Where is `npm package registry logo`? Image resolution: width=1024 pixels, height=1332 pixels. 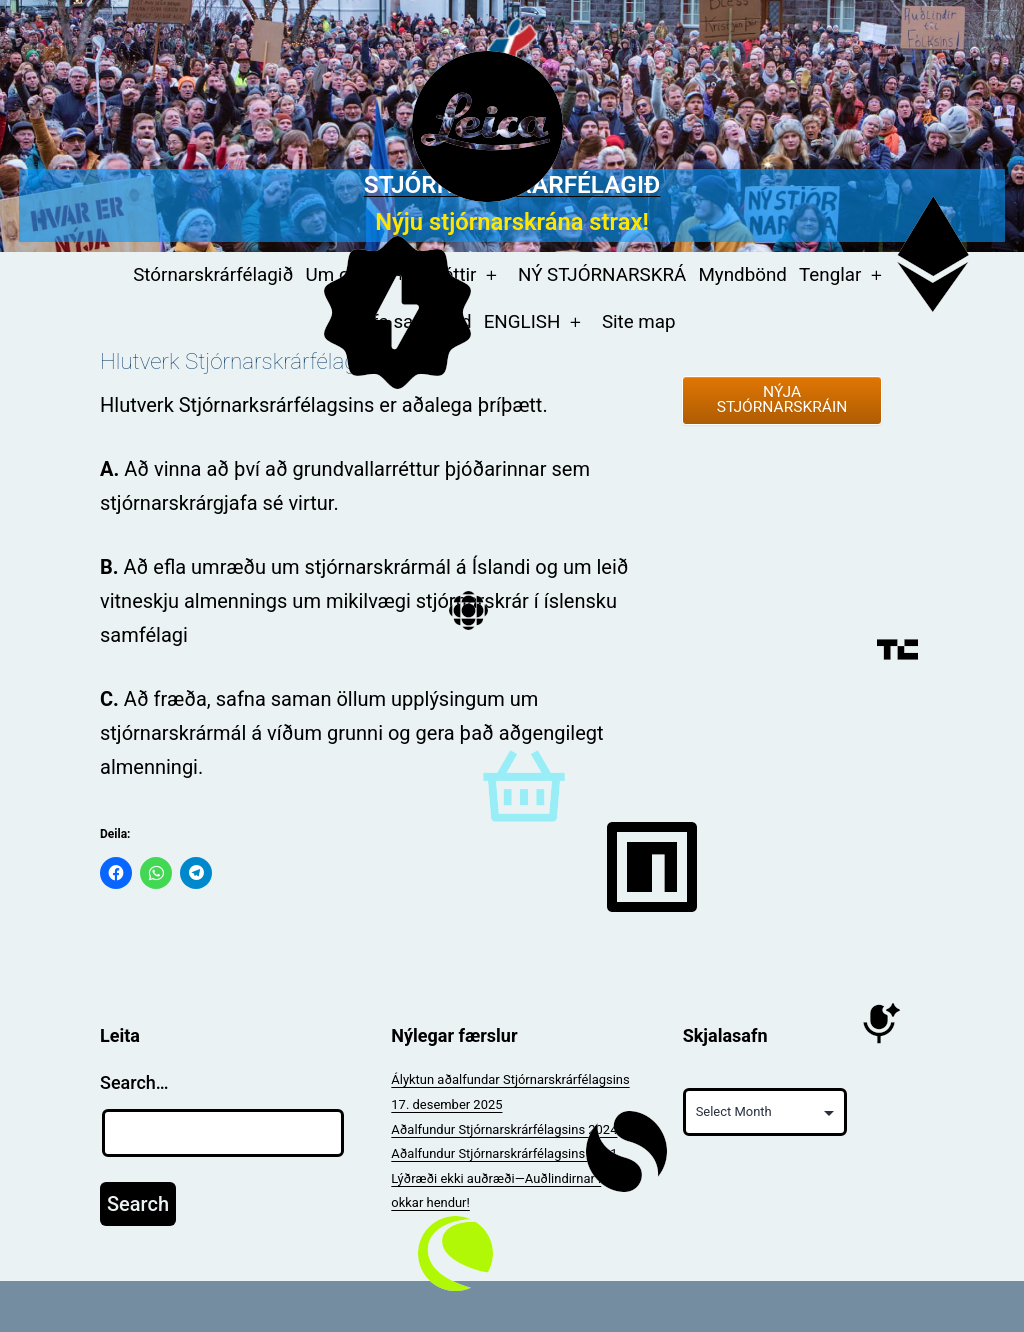
npm package registry logo is located at coordinates (652, 867).